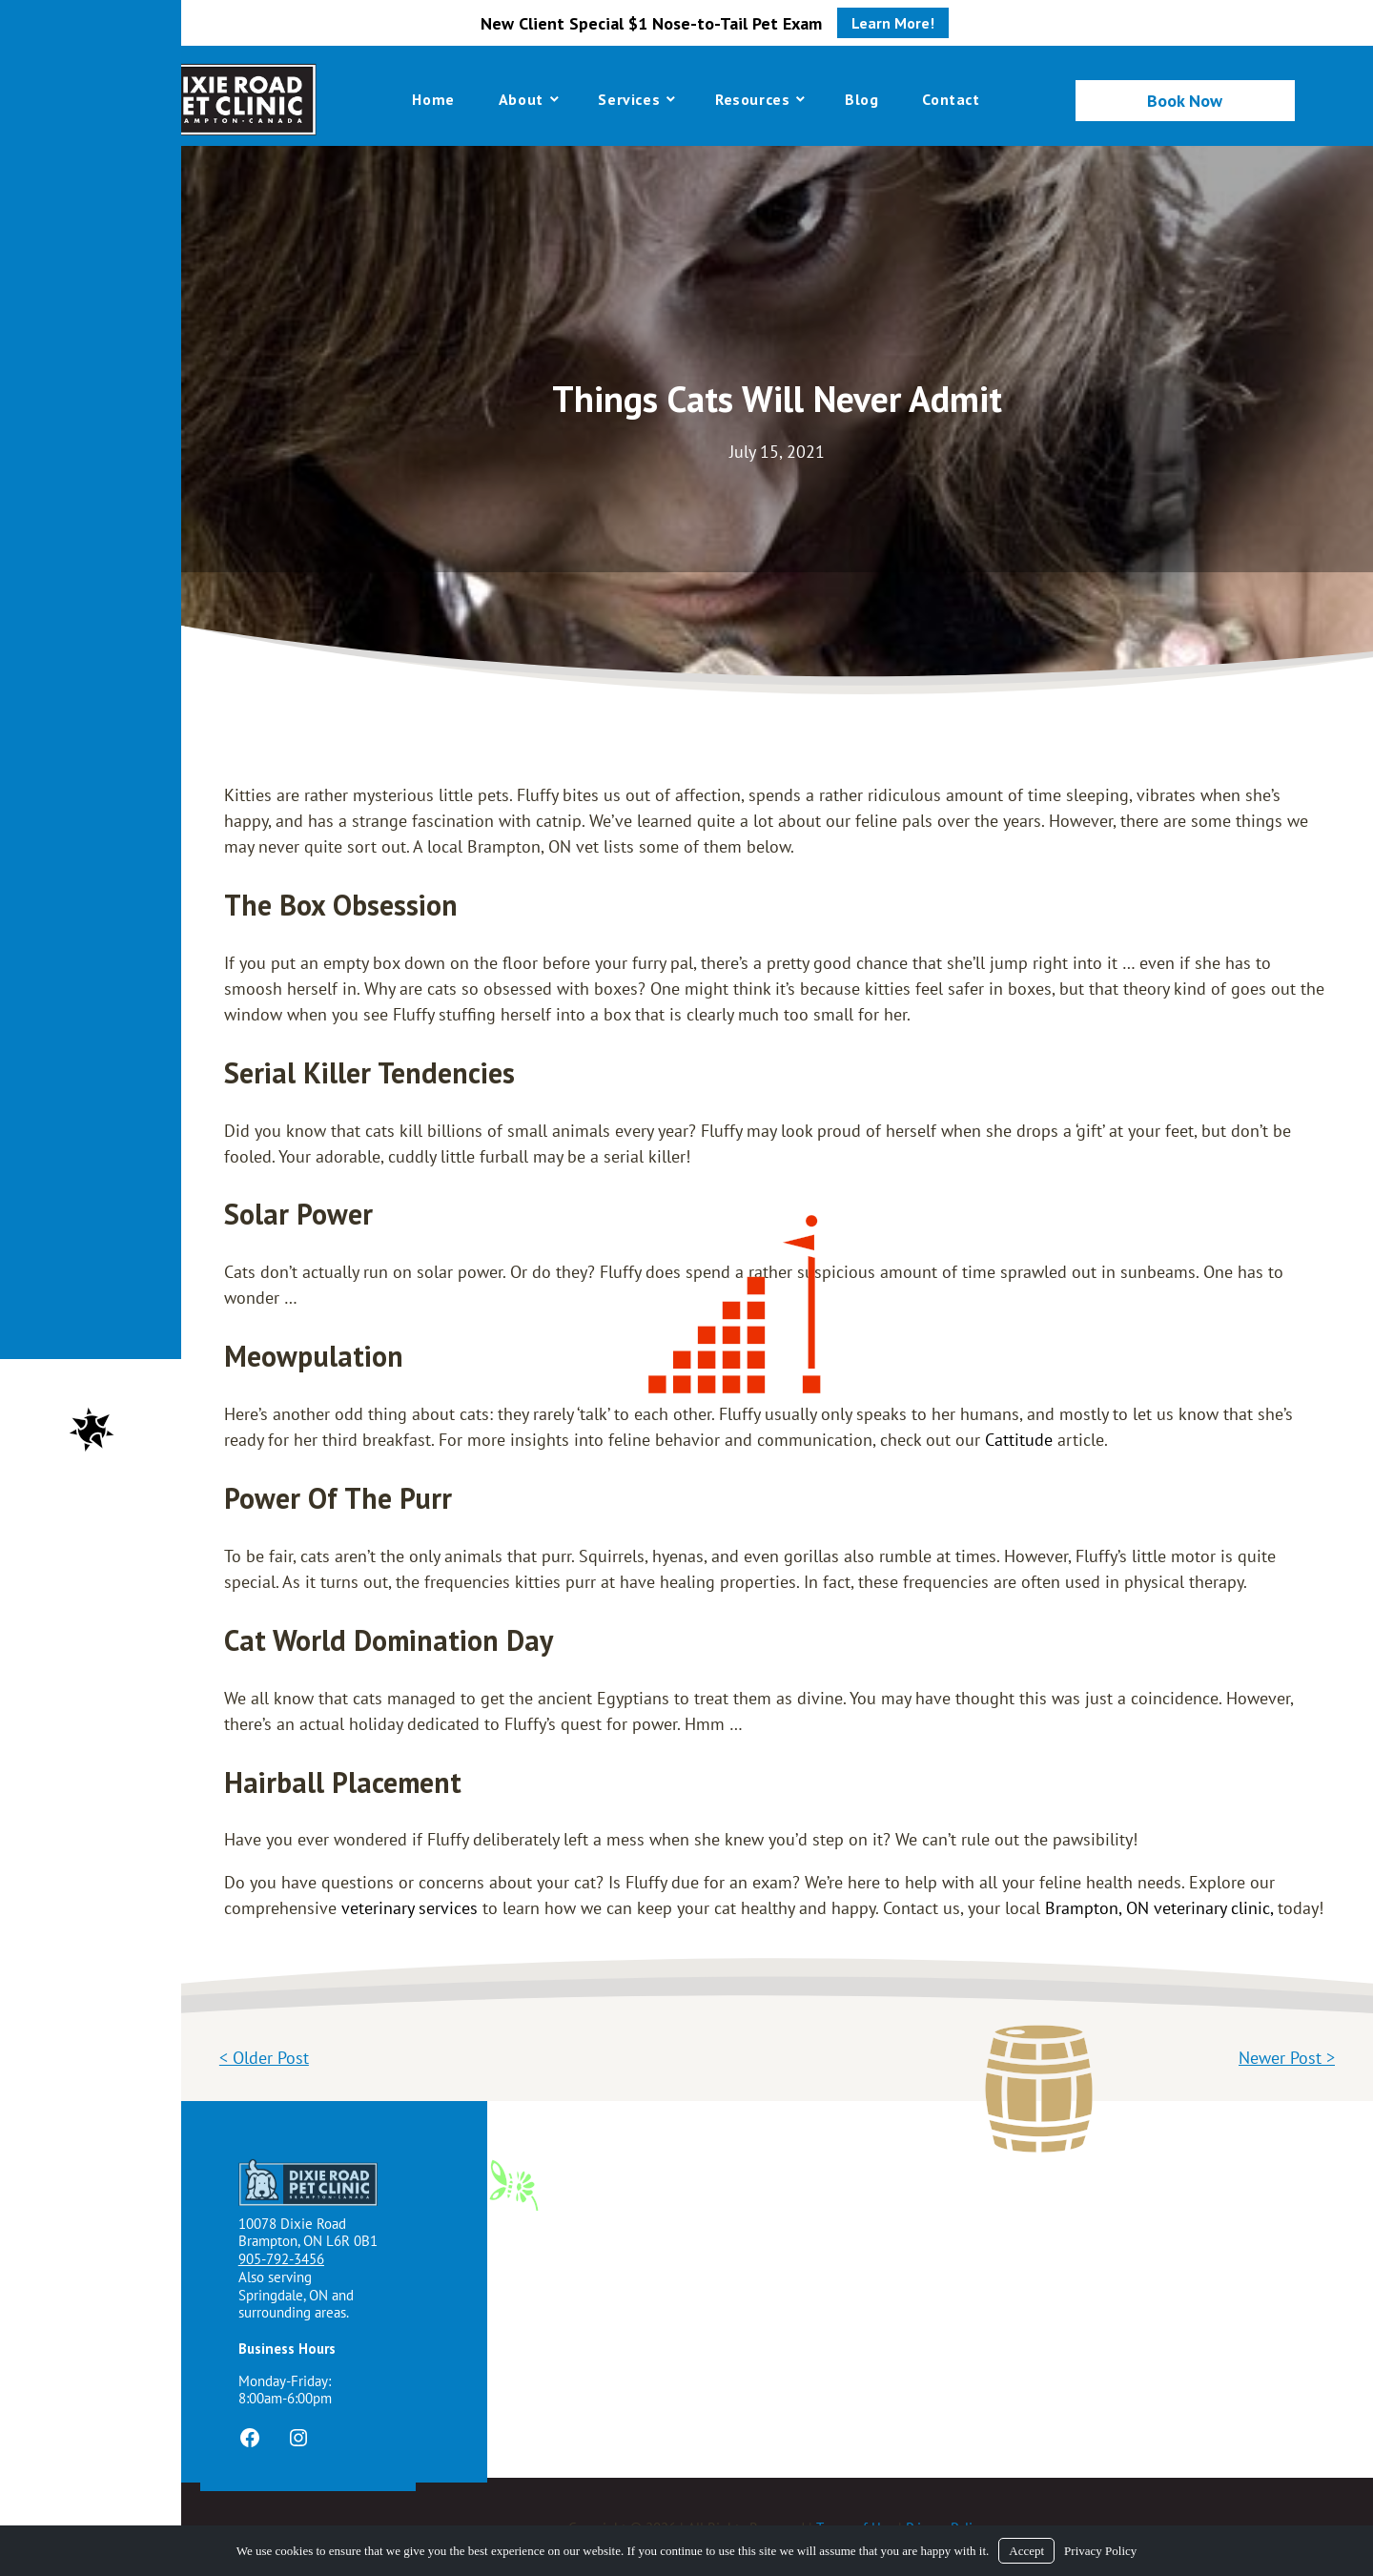 The image size is (1373, 2576). Describe the element at coordinates (737, 1304) in the screenshot. I see `reach the end of a level or stage` at that location.